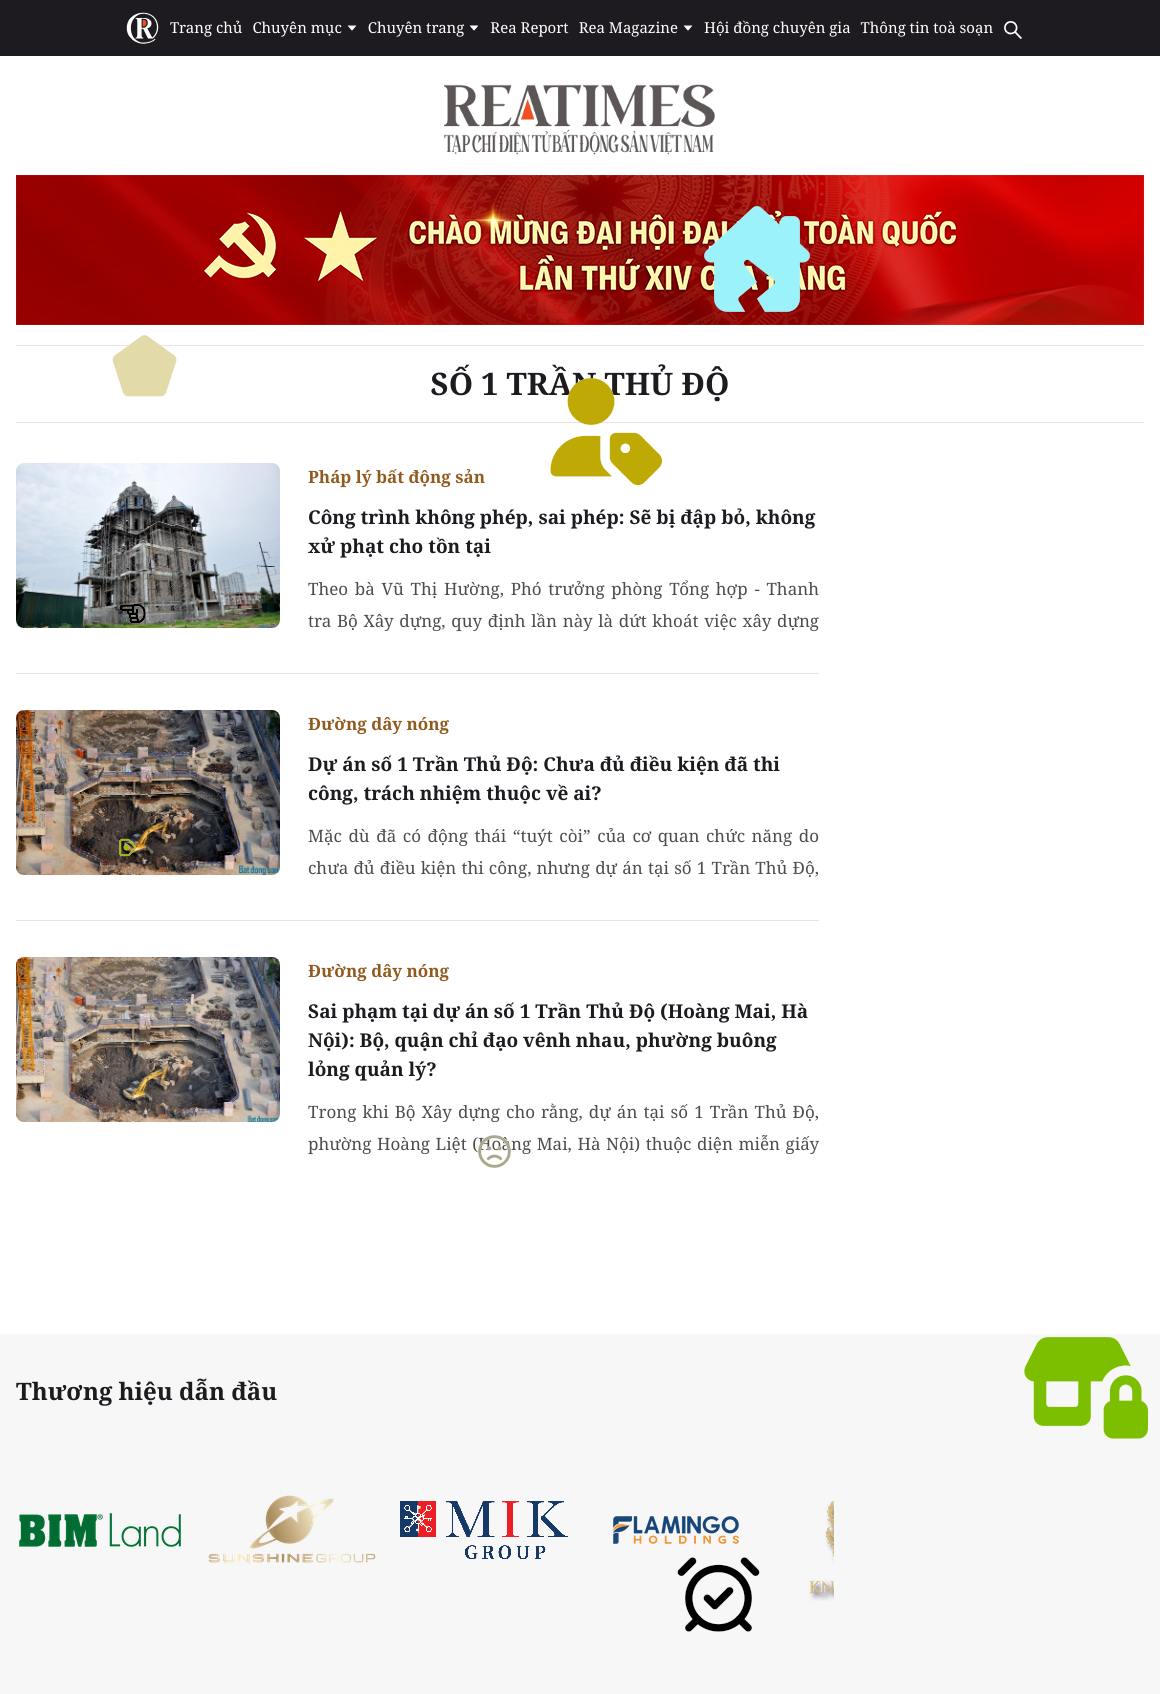  Describe the element at coordinates (494, 1151) in the screenshot. I see `indicate negative feedback or dissatisfaction` at that location.